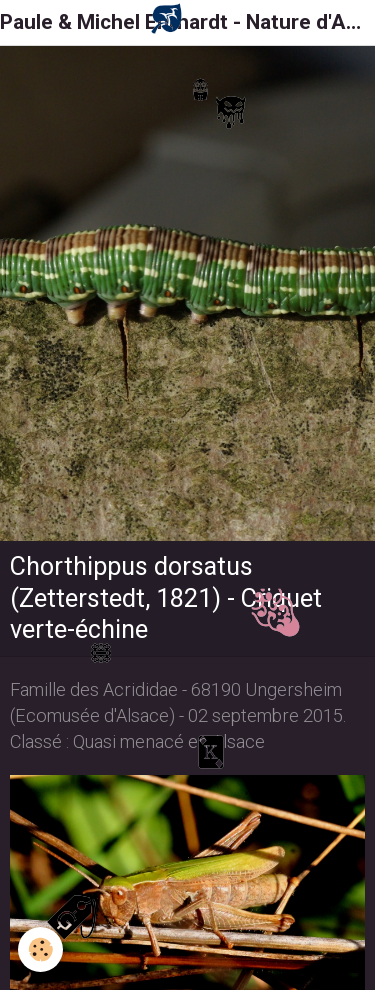 The image size is (375, 990). What do you see at coordinates (211, 752) in the screenshot?
I see `king of diamonds playing card` at bounding box center [211, 752].